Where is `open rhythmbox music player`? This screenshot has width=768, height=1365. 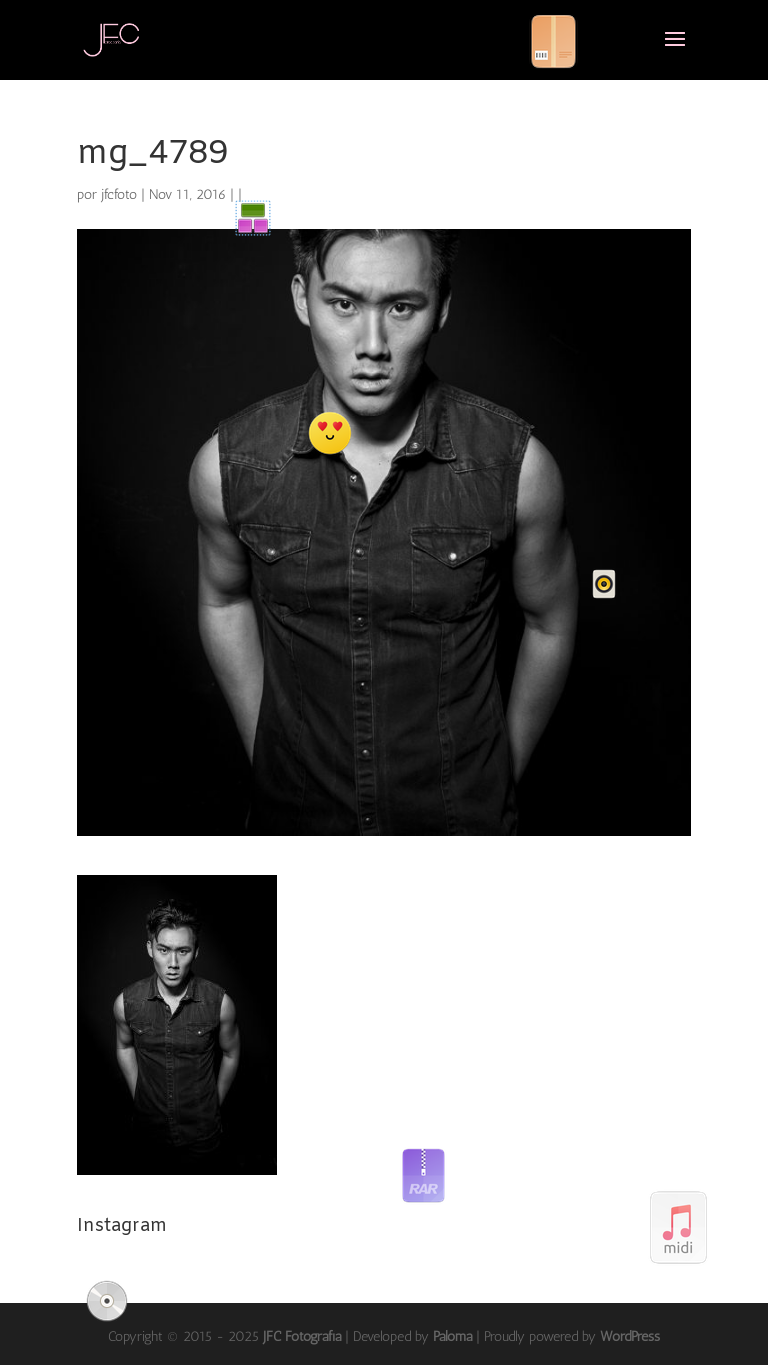 open rhythmbox music player is located at coordinates (604, 584).